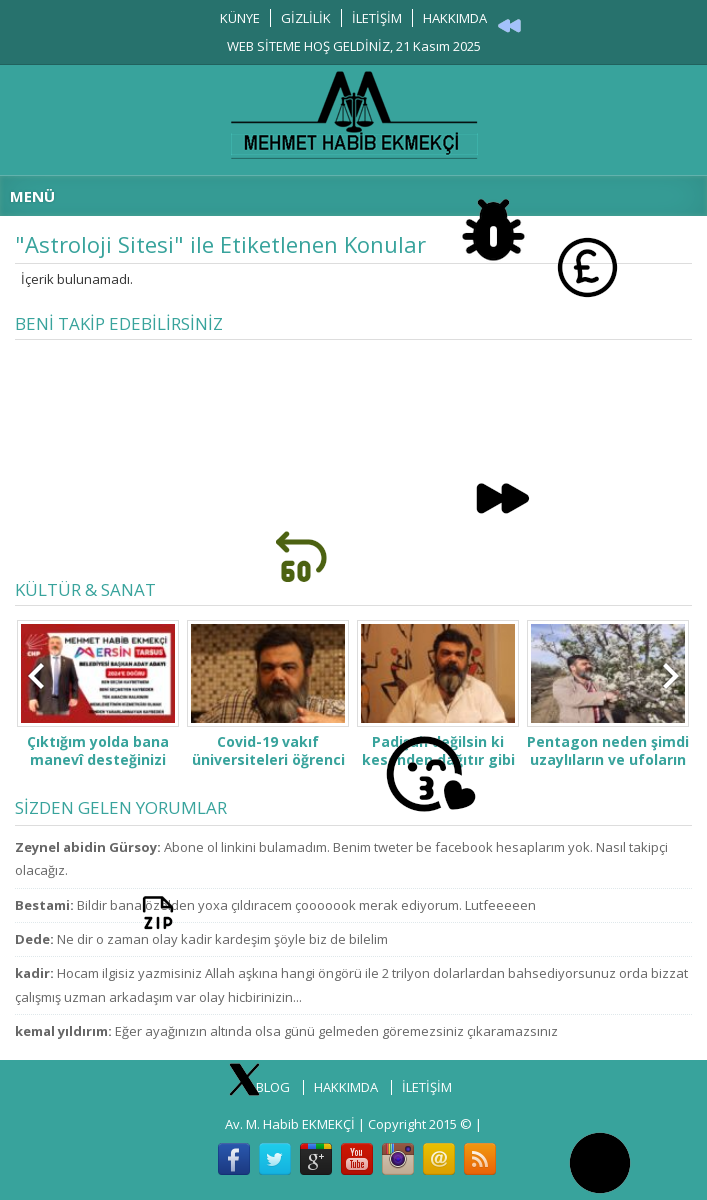 The height and width of the screenshot is (1200, 707). I want to click on close or dismiss a dialog, so click(600, 1163).